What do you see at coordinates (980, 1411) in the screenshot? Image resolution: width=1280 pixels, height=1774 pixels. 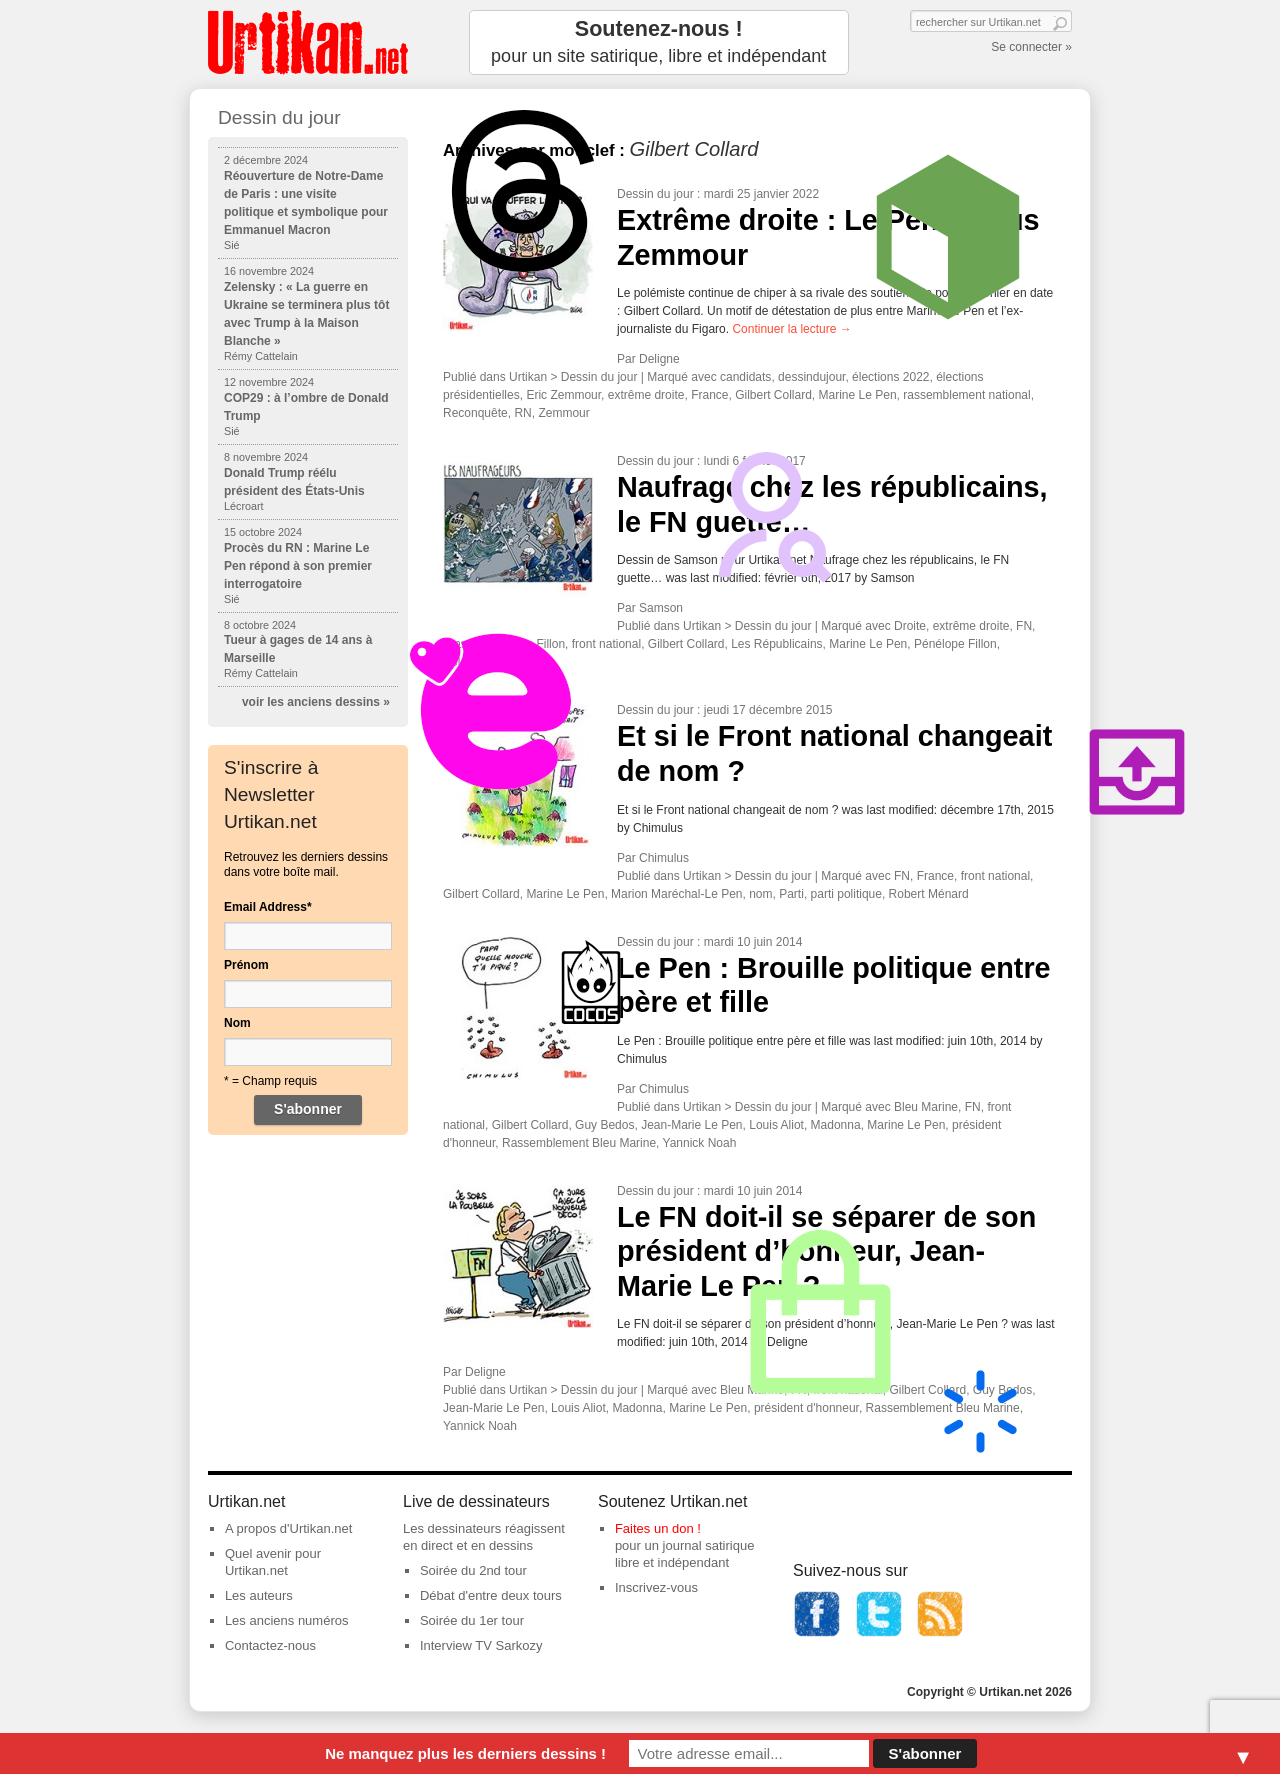 I see `loading content in progress` at bounding box center [980, 1411].